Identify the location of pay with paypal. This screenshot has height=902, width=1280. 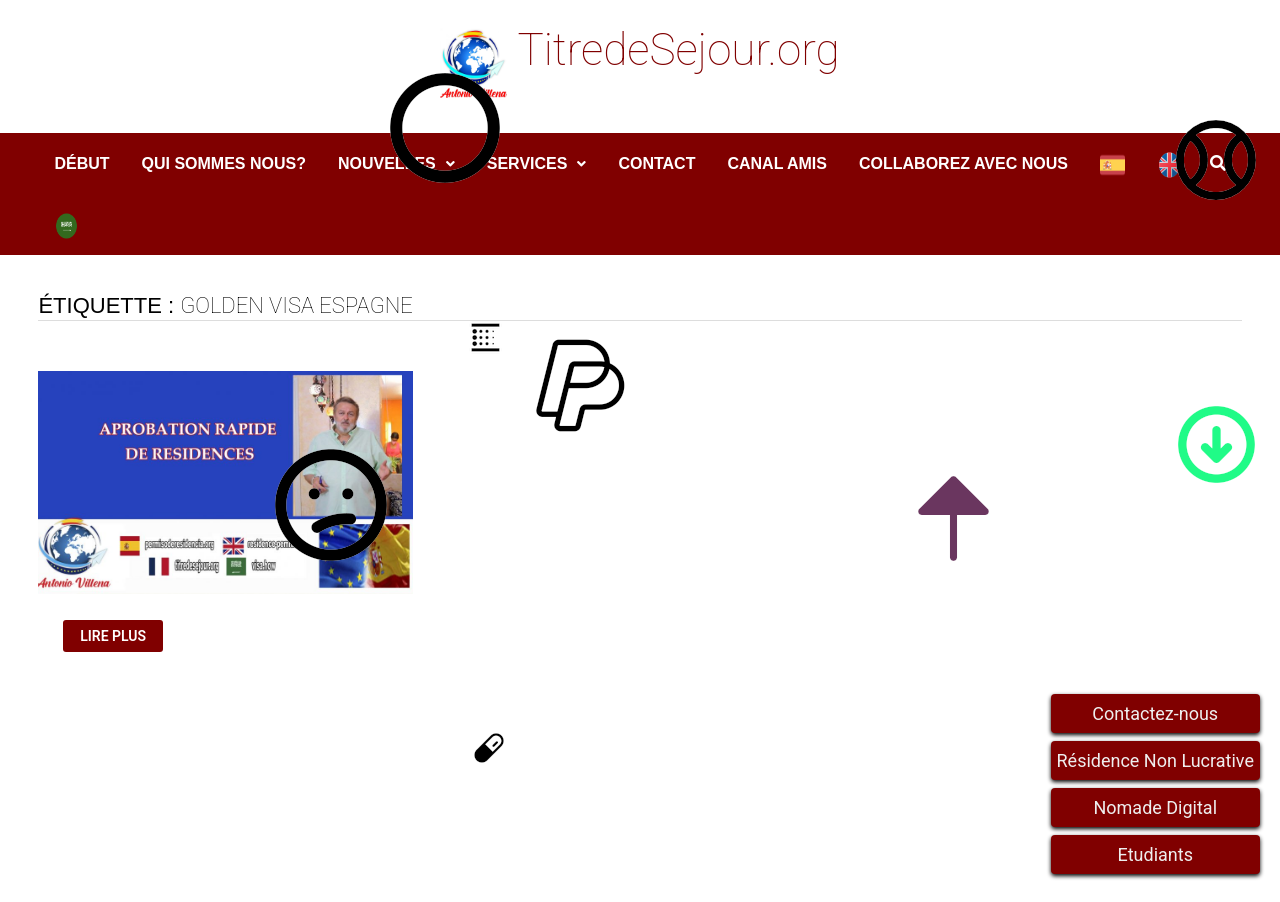
(578, 385).